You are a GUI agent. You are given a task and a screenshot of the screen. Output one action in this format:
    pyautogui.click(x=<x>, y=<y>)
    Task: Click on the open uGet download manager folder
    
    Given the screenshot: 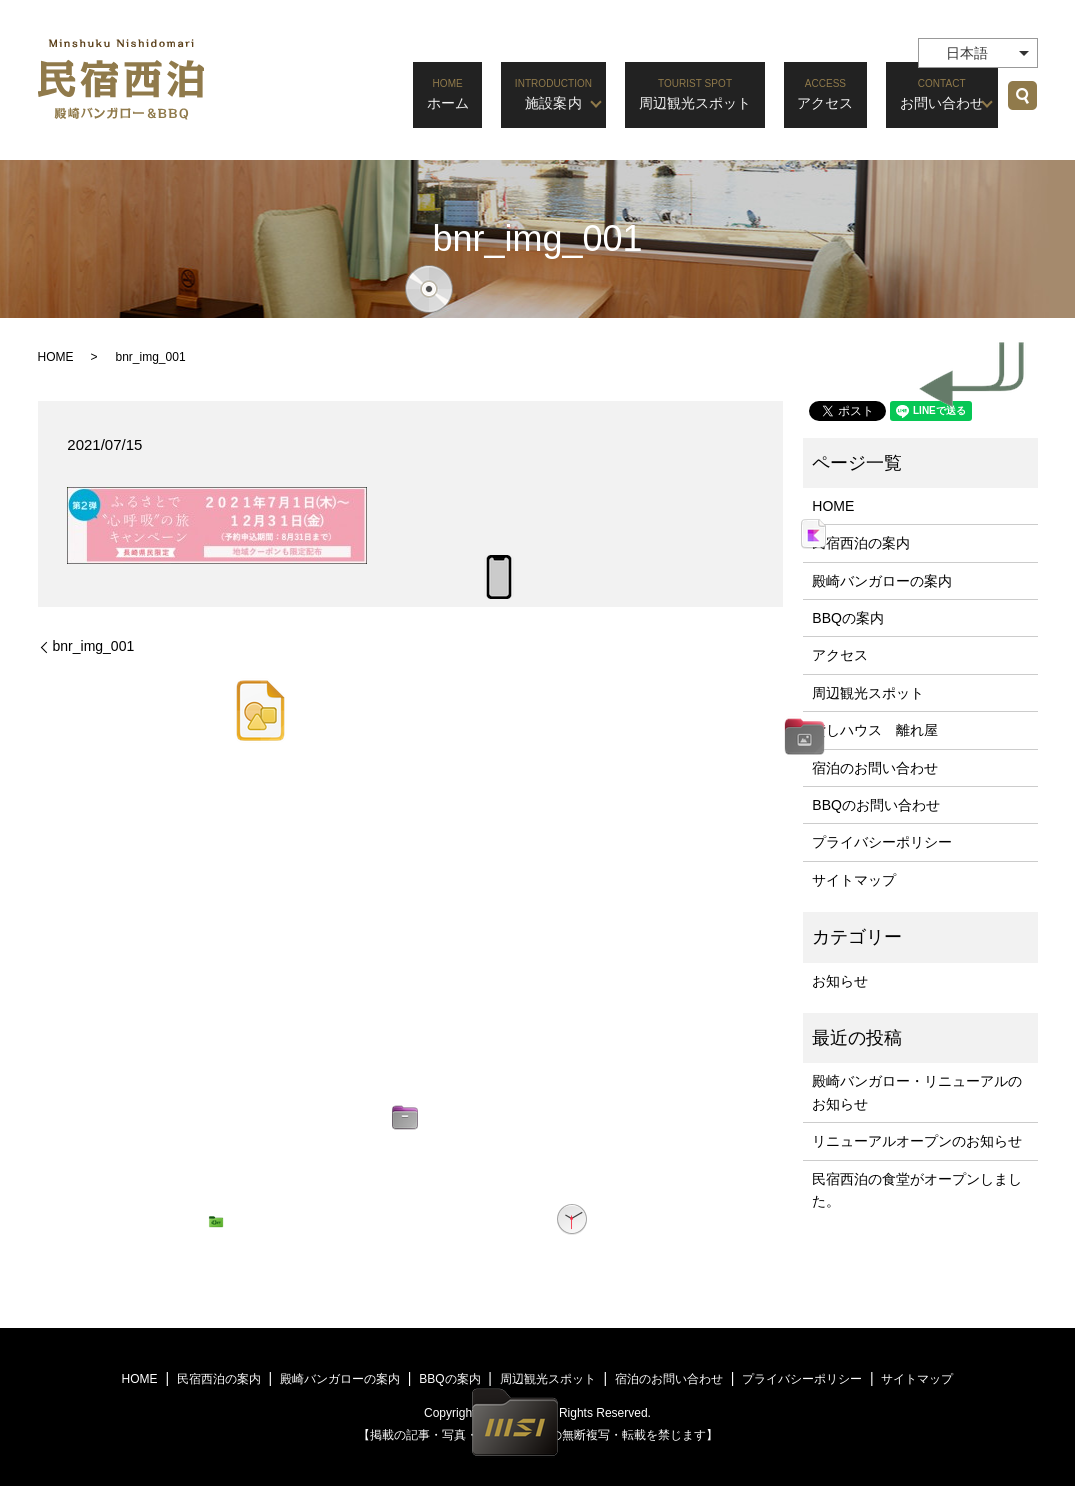 What is the action you would take?
    pyautogui.click(x=216, y=1222)
    